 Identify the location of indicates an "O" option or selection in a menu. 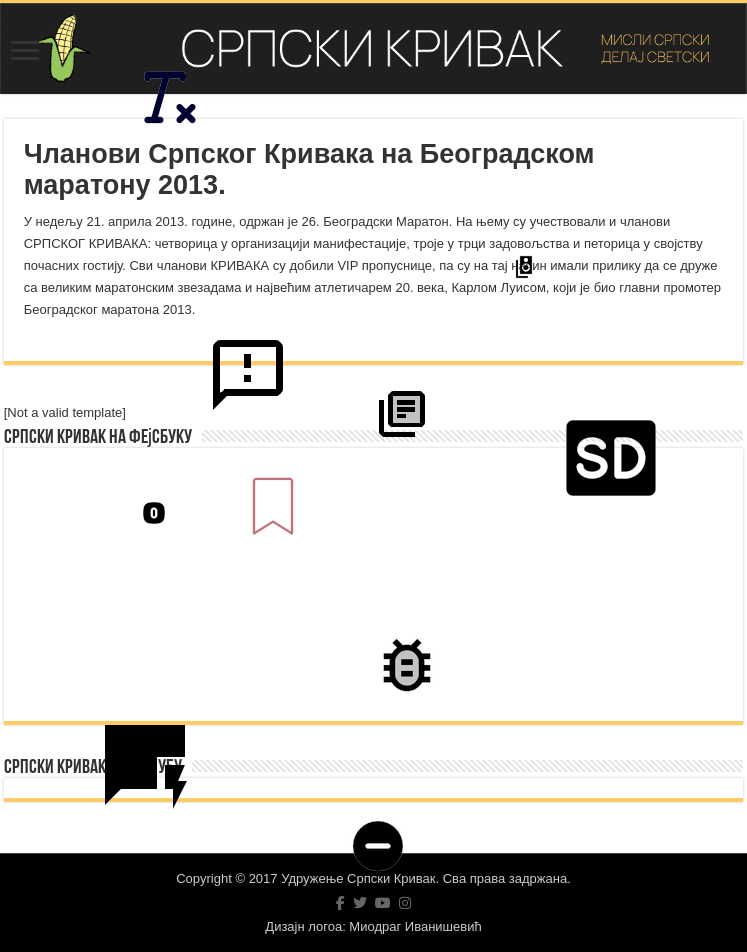
(154, 513).